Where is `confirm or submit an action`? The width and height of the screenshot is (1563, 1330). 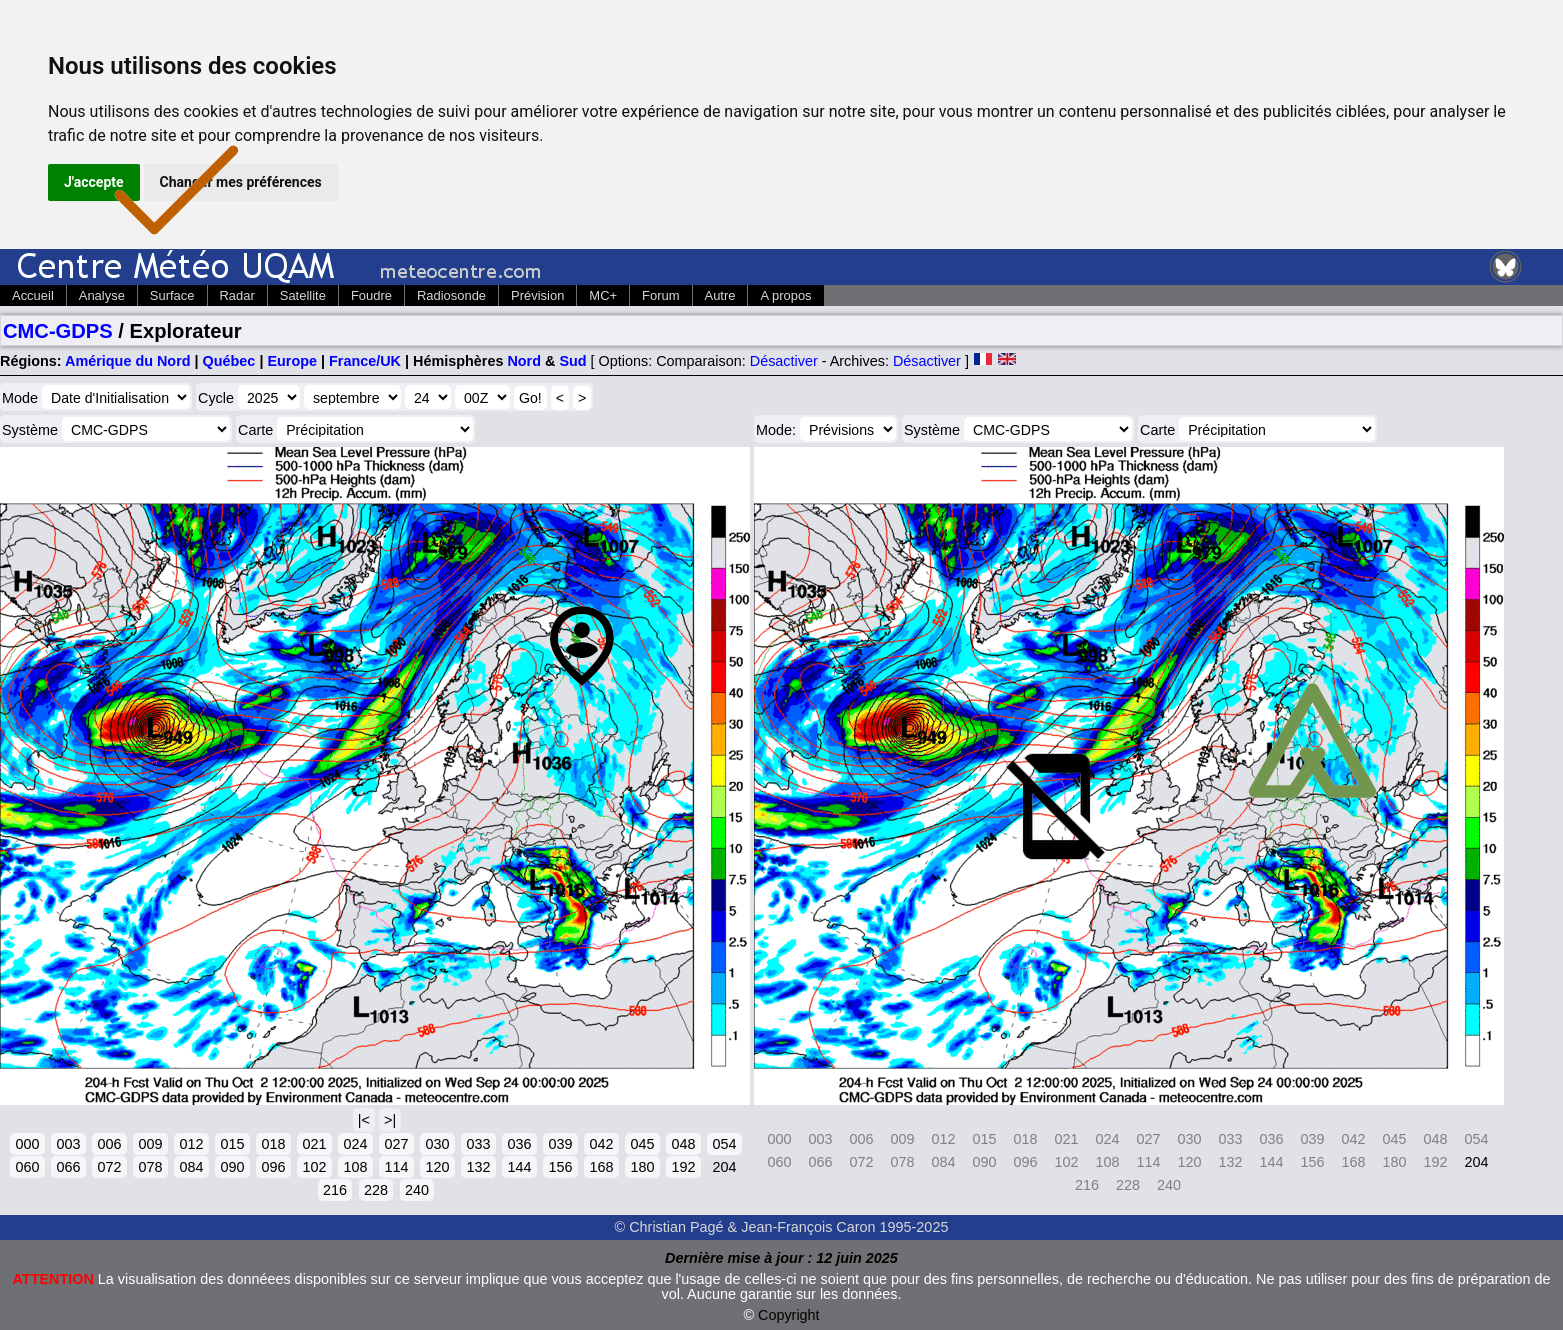 confirm or submit an action is located at coordinates (174, 185).